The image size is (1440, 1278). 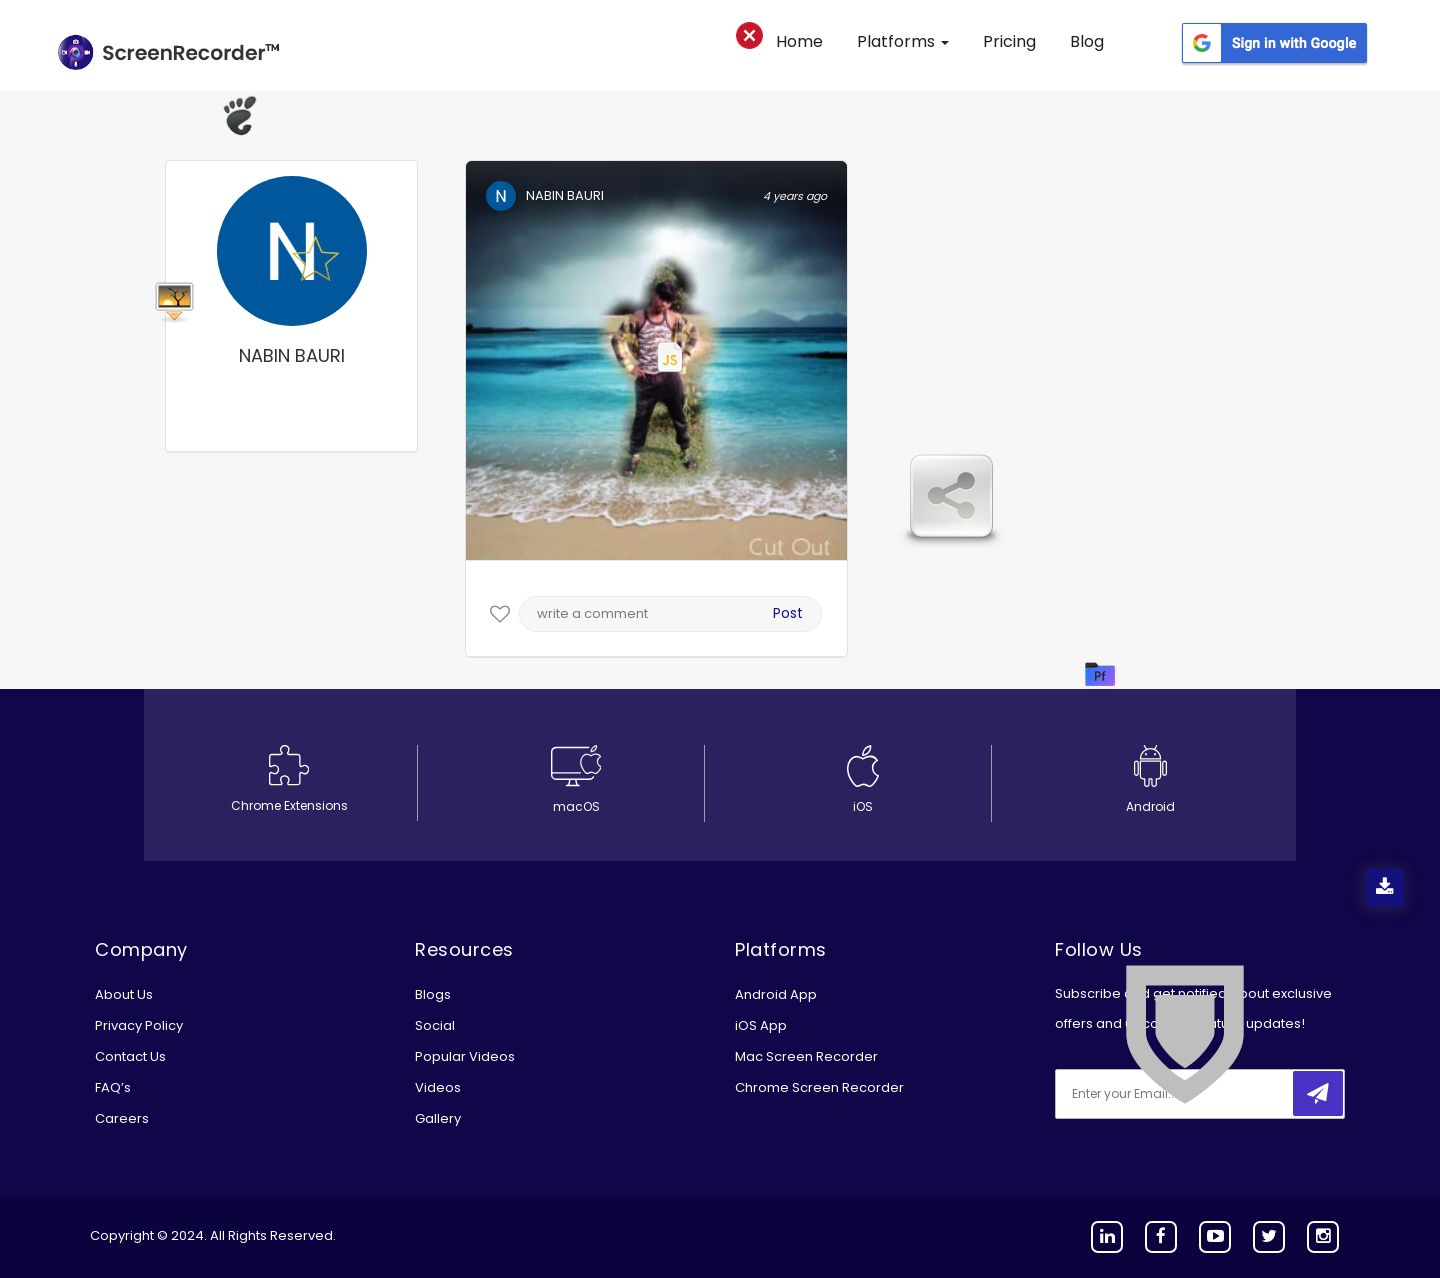 What do you see at coordinates (174, 301) in the screenshot?
I see `insert an image into the document` at bounding box center [174, 301].